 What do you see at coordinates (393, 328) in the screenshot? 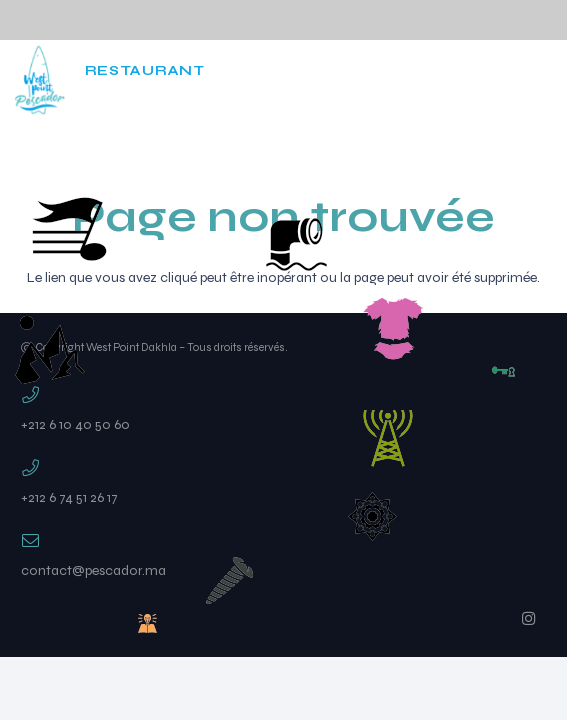
I see `equip fur armor or primitive clothing` at bounding box center [393, 328].